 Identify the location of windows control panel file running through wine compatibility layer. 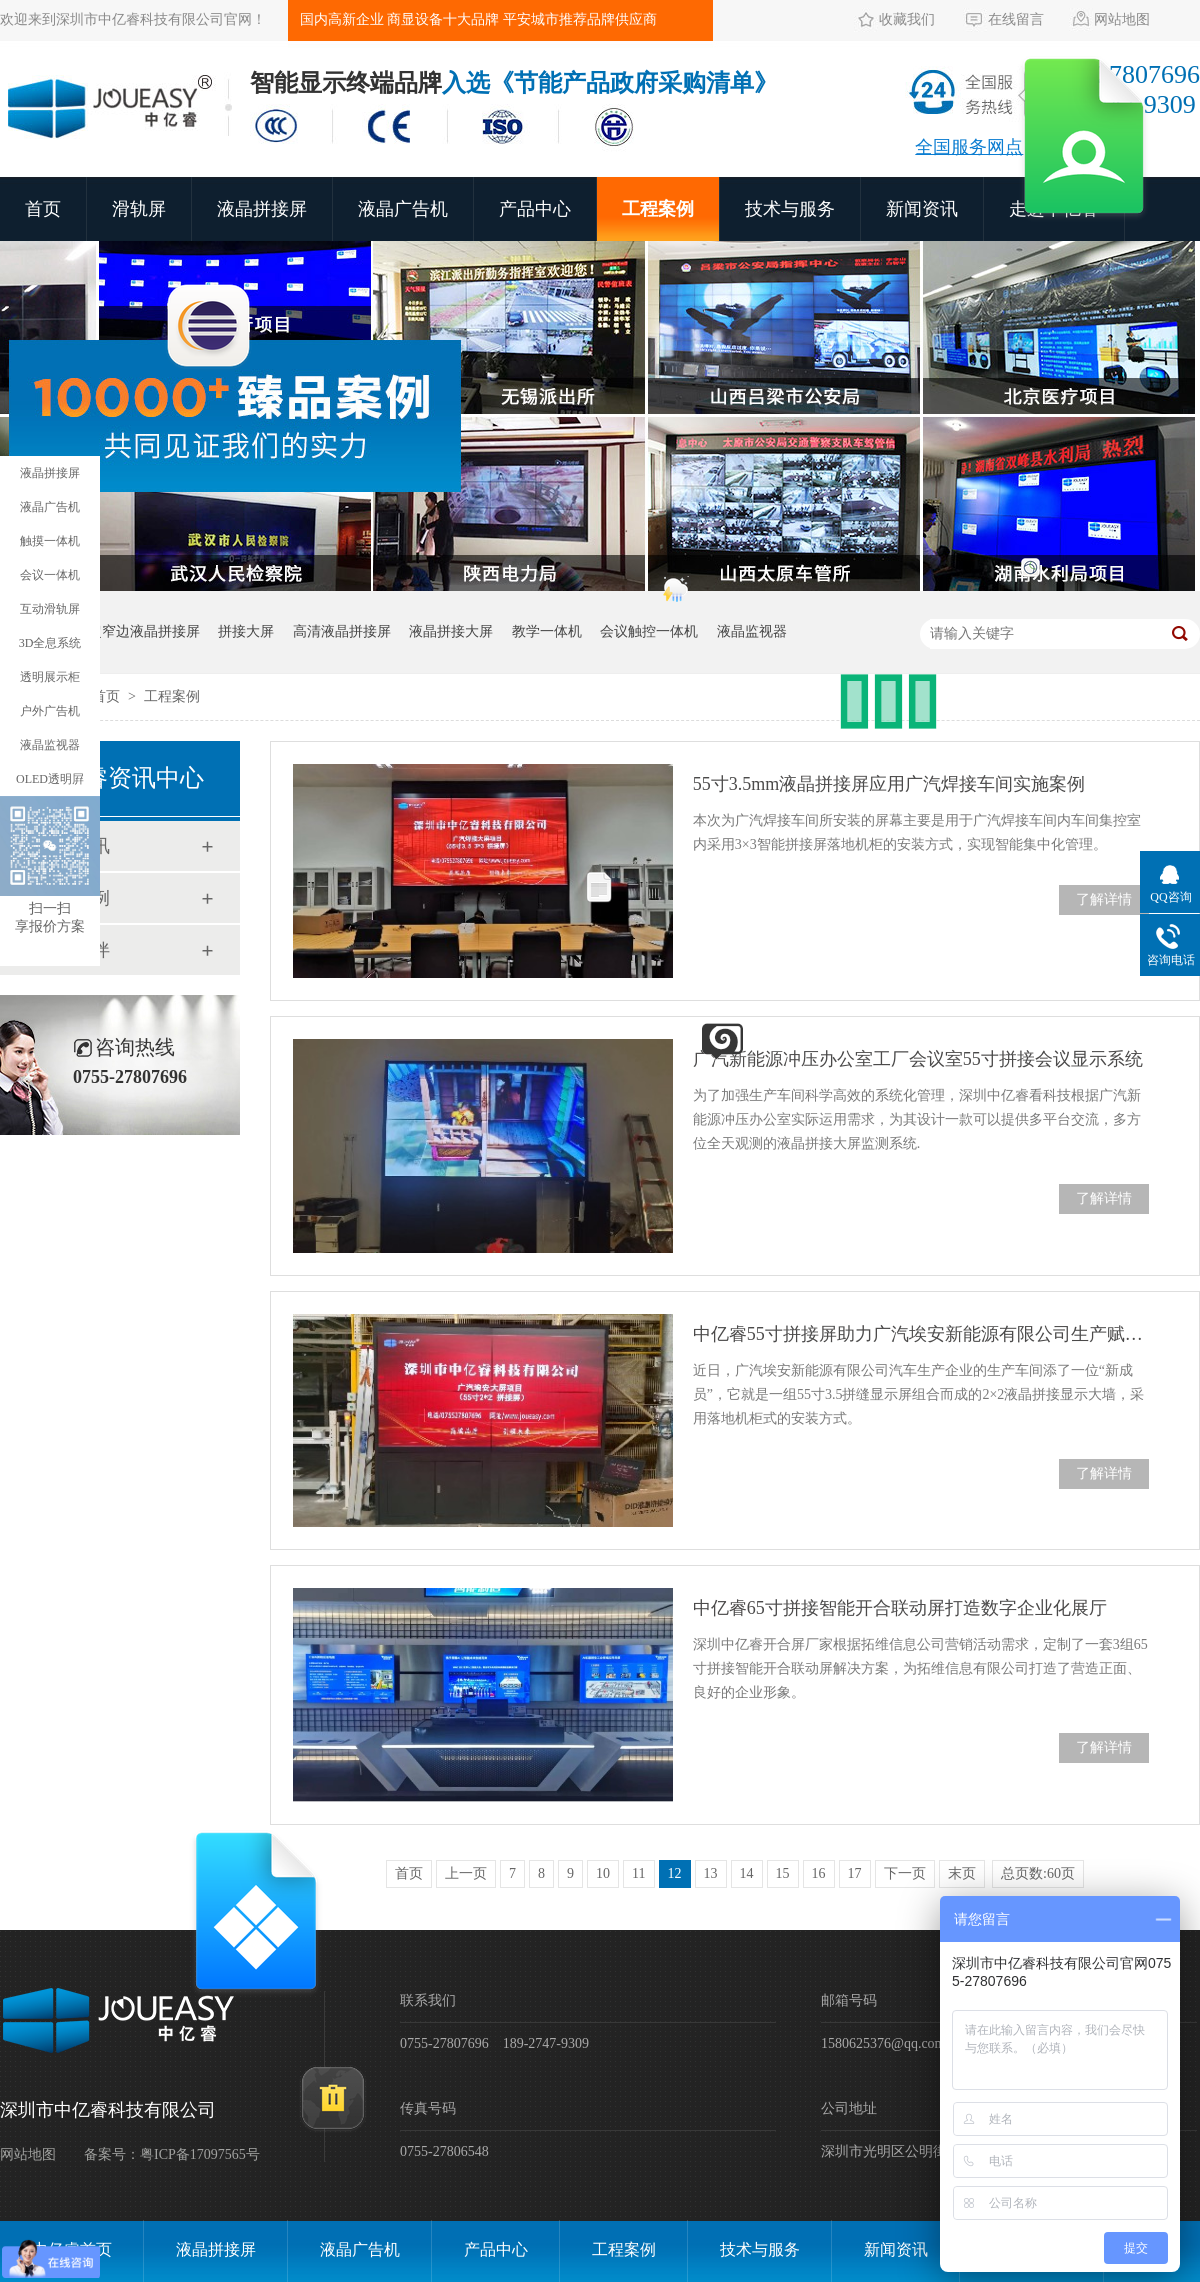
(256, 1914).